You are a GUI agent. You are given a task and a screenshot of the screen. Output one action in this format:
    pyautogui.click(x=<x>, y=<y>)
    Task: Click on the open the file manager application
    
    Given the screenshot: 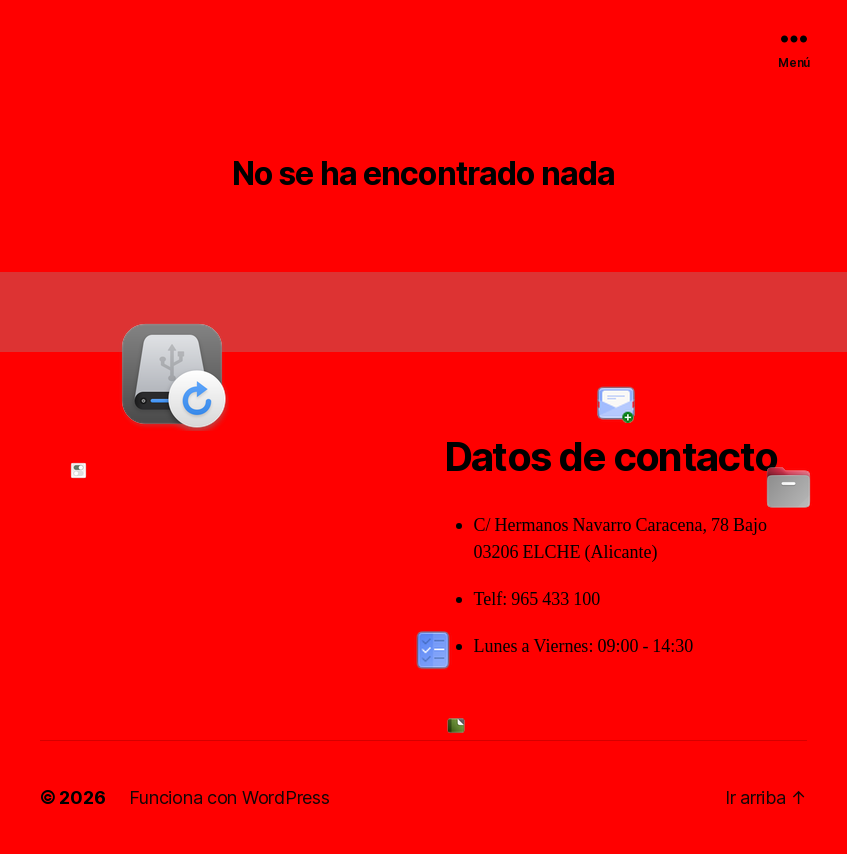 What is the action you would take?
    pyautogui.click(x=788, y=487)
    